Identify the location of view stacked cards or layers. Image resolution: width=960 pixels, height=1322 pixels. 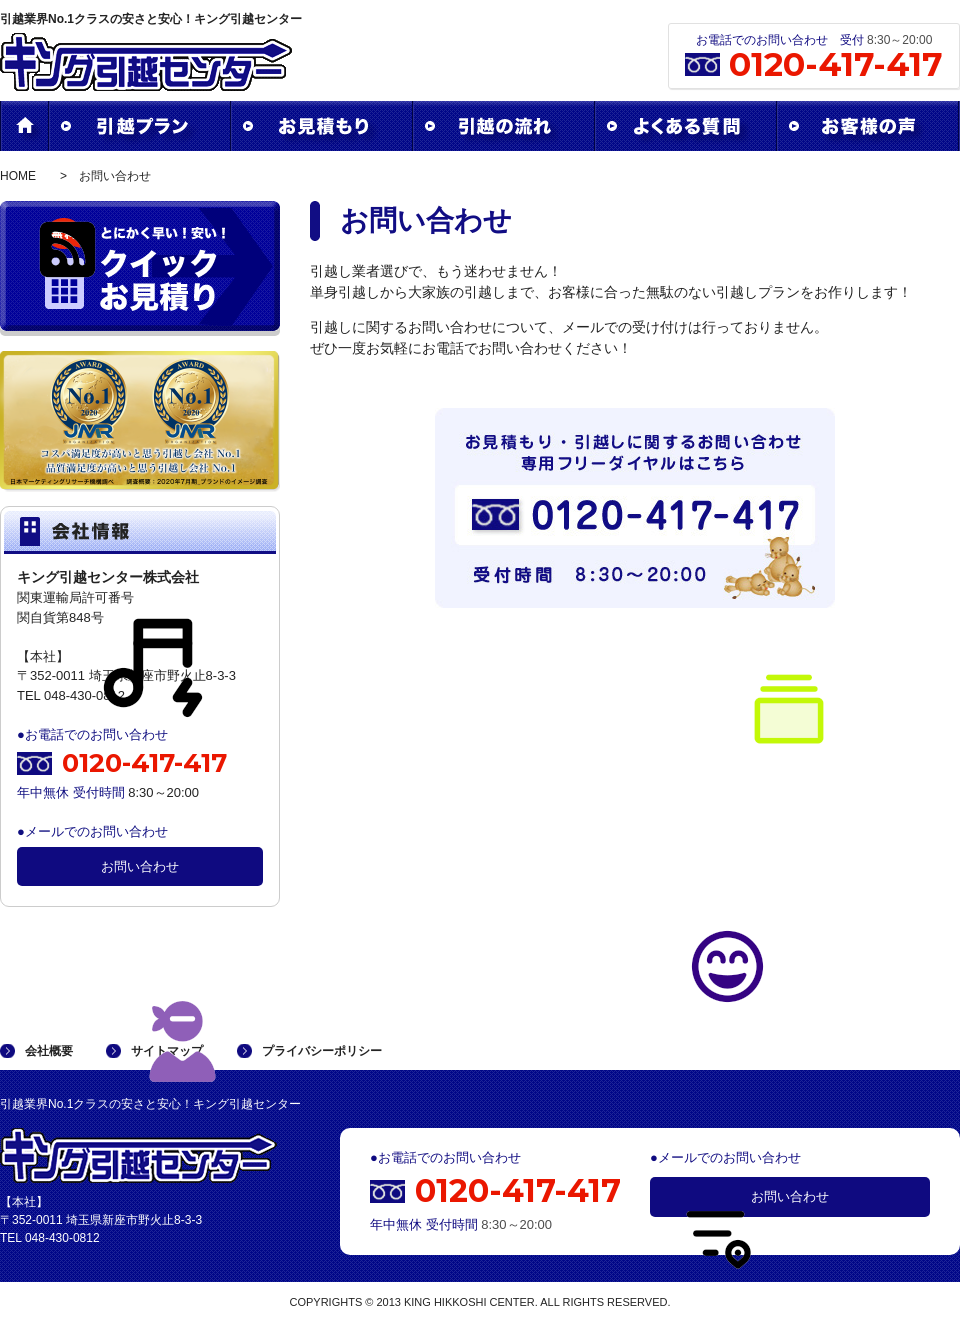
(789, 712).